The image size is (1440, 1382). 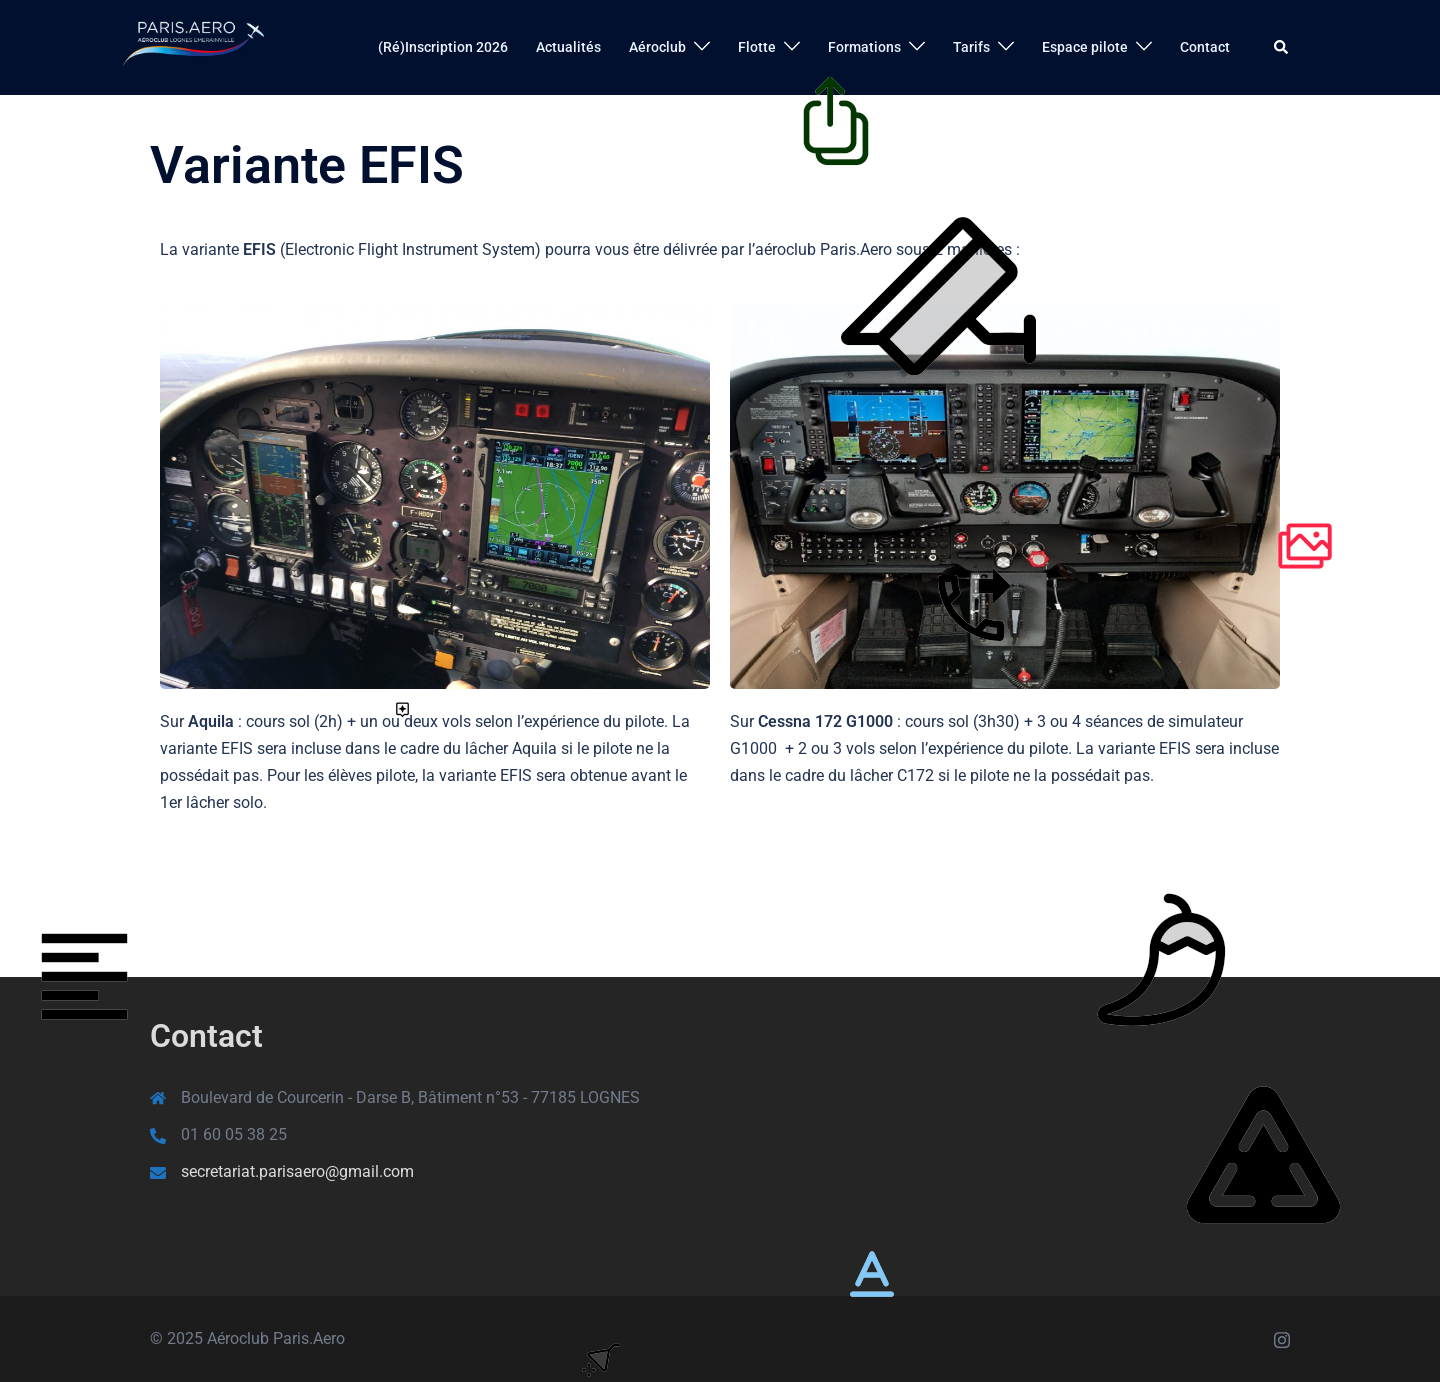 I want to click on align text to the left margin, so click(x=84, y=976).